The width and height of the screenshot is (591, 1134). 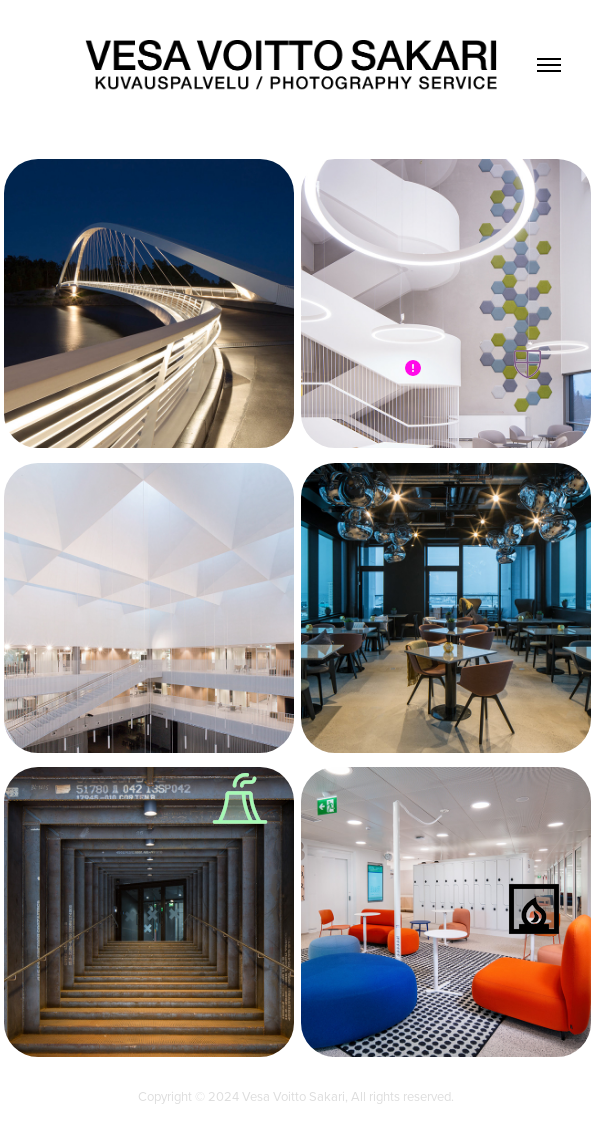 I want to click on indicates a warning or alert requiring attention, so click(x=413, y=368).